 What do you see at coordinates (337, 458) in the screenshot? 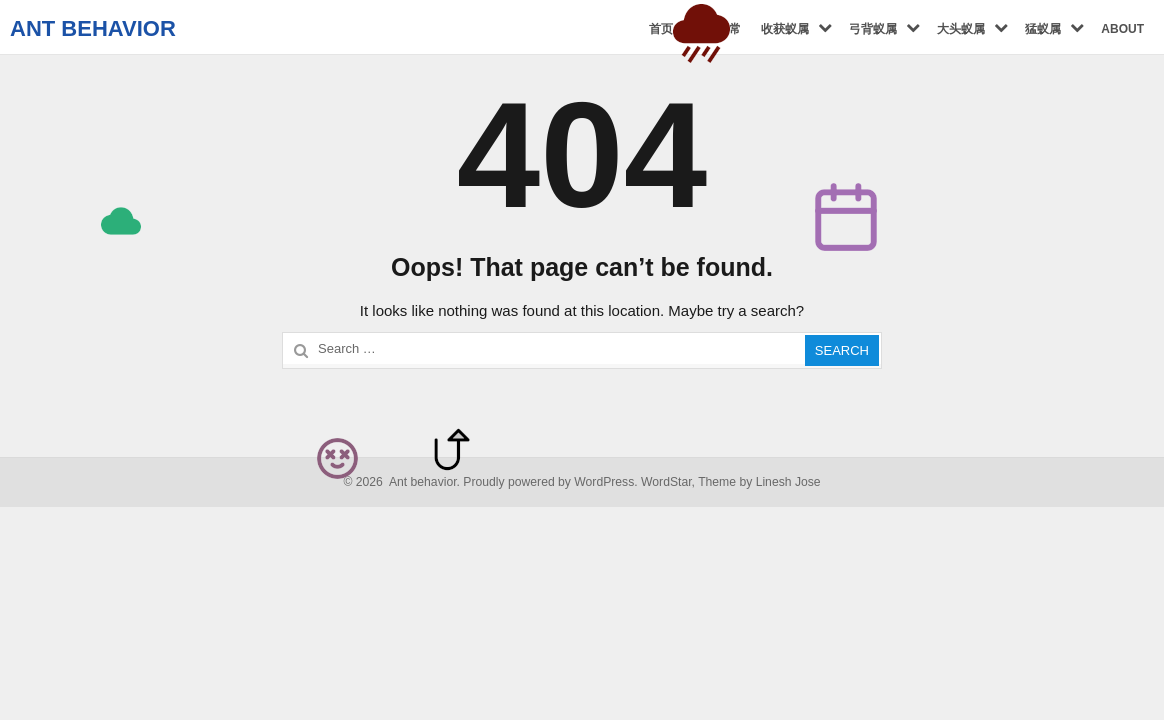
I see `select a silly or goofy mood reaction` at bounding box center [337, 458].